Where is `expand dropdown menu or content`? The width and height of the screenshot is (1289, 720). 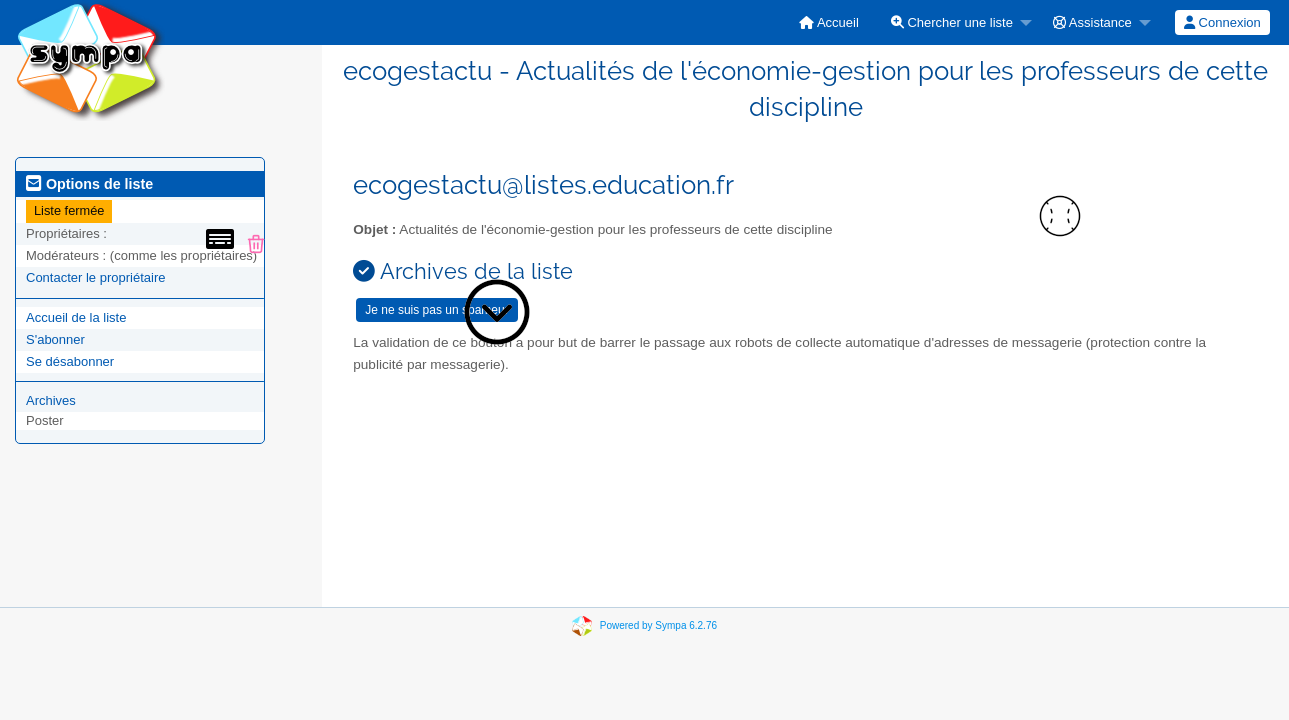
expand dropdown menu or content is located at coordinates (497, 312).